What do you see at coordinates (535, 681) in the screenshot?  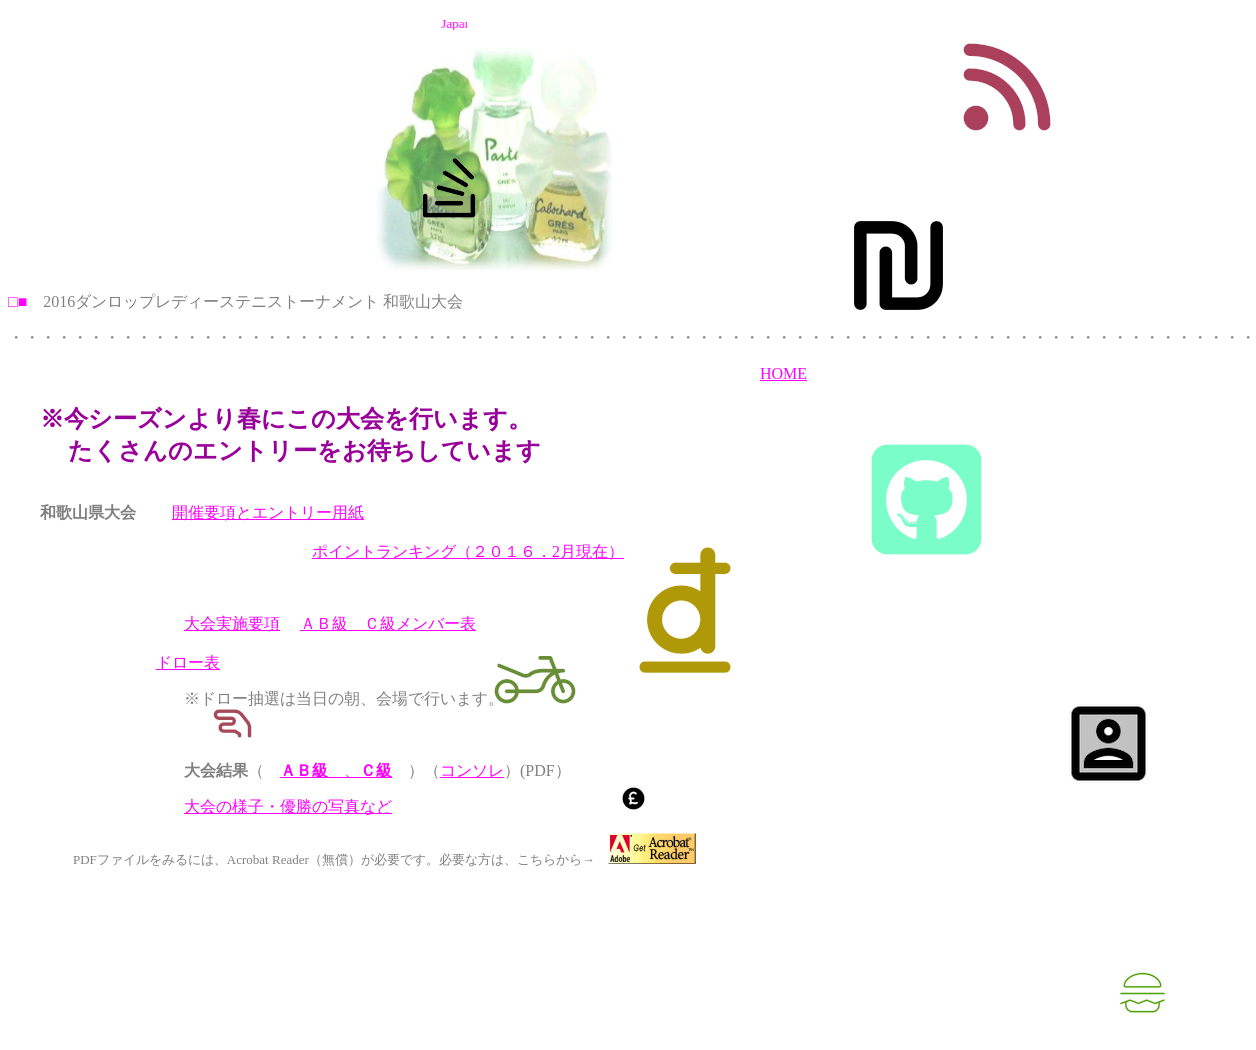 I see `select motorcycle as vehicle type` at bounding box center [535, 681].